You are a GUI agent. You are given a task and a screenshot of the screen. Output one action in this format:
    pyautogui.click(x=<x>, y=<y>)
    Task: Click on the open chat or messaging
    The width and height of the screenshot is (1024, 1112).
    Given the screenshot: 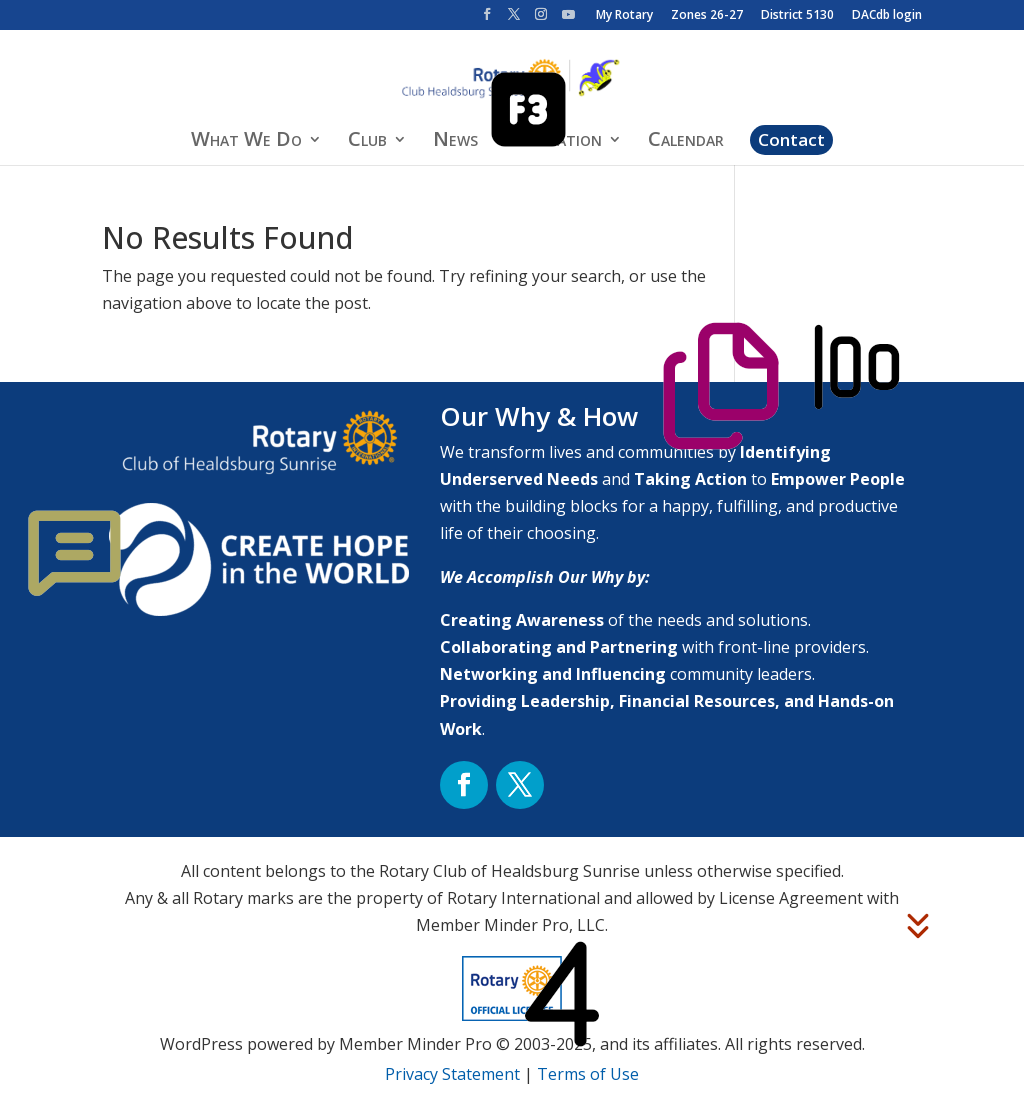 What is the action you would take?
    pyautogui.click(x=74, y=546)
    